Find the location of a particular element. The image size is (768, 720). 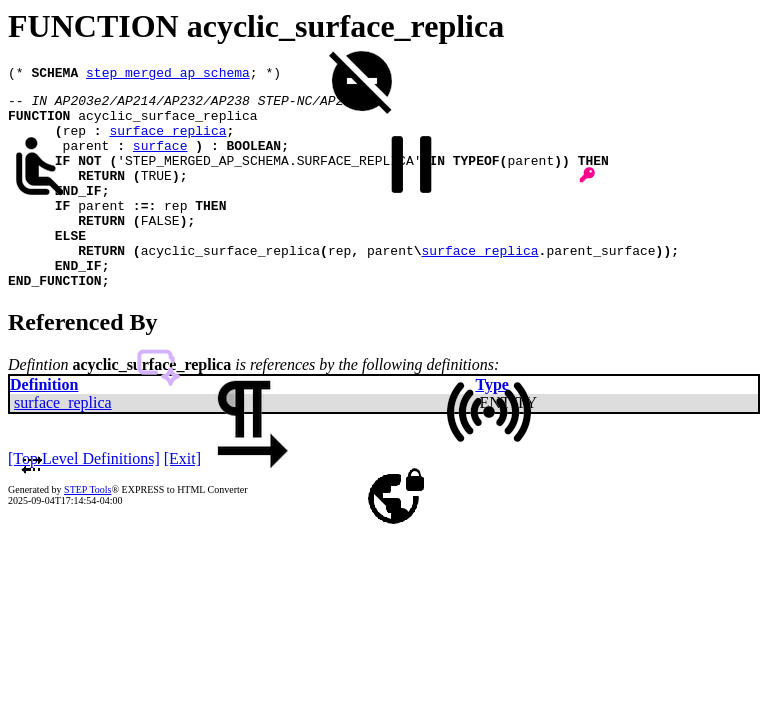

connect to a secure VPN network is located at coordinates (396, 496).